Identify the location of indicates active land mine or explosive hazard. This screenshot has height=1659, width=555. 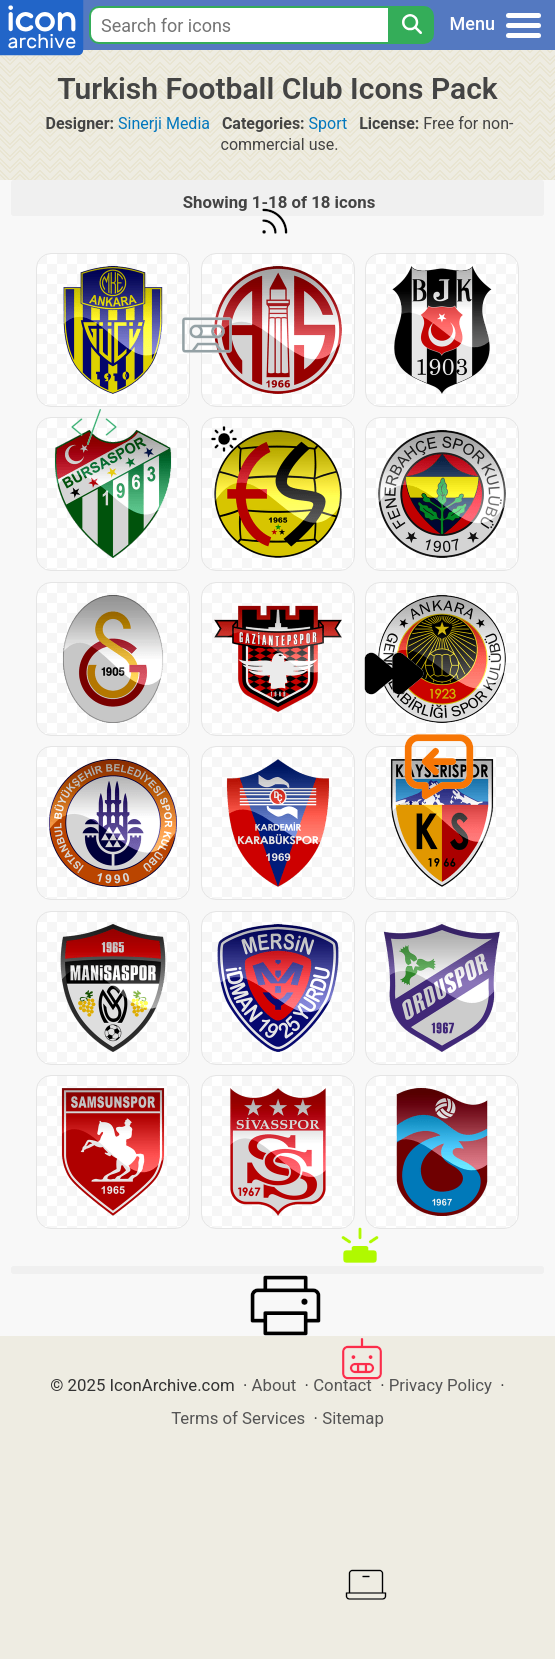
(360, 1246).